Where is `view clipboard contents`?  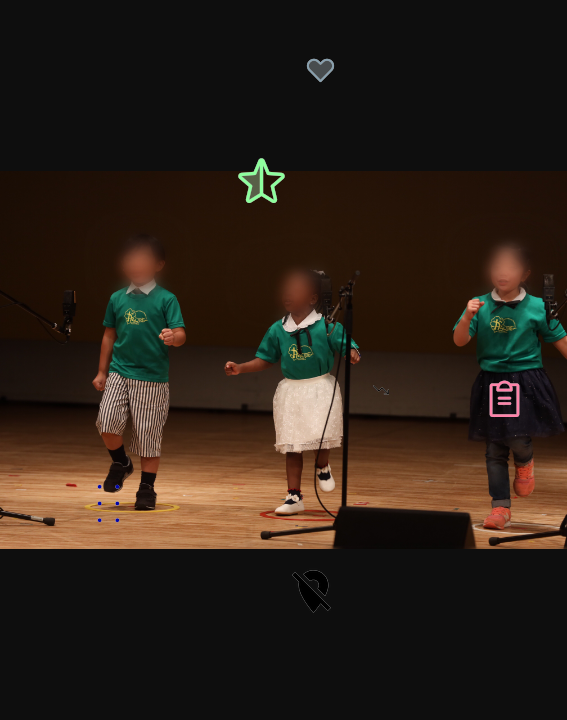
view clipboard contents is located at coordinates (504, 399).